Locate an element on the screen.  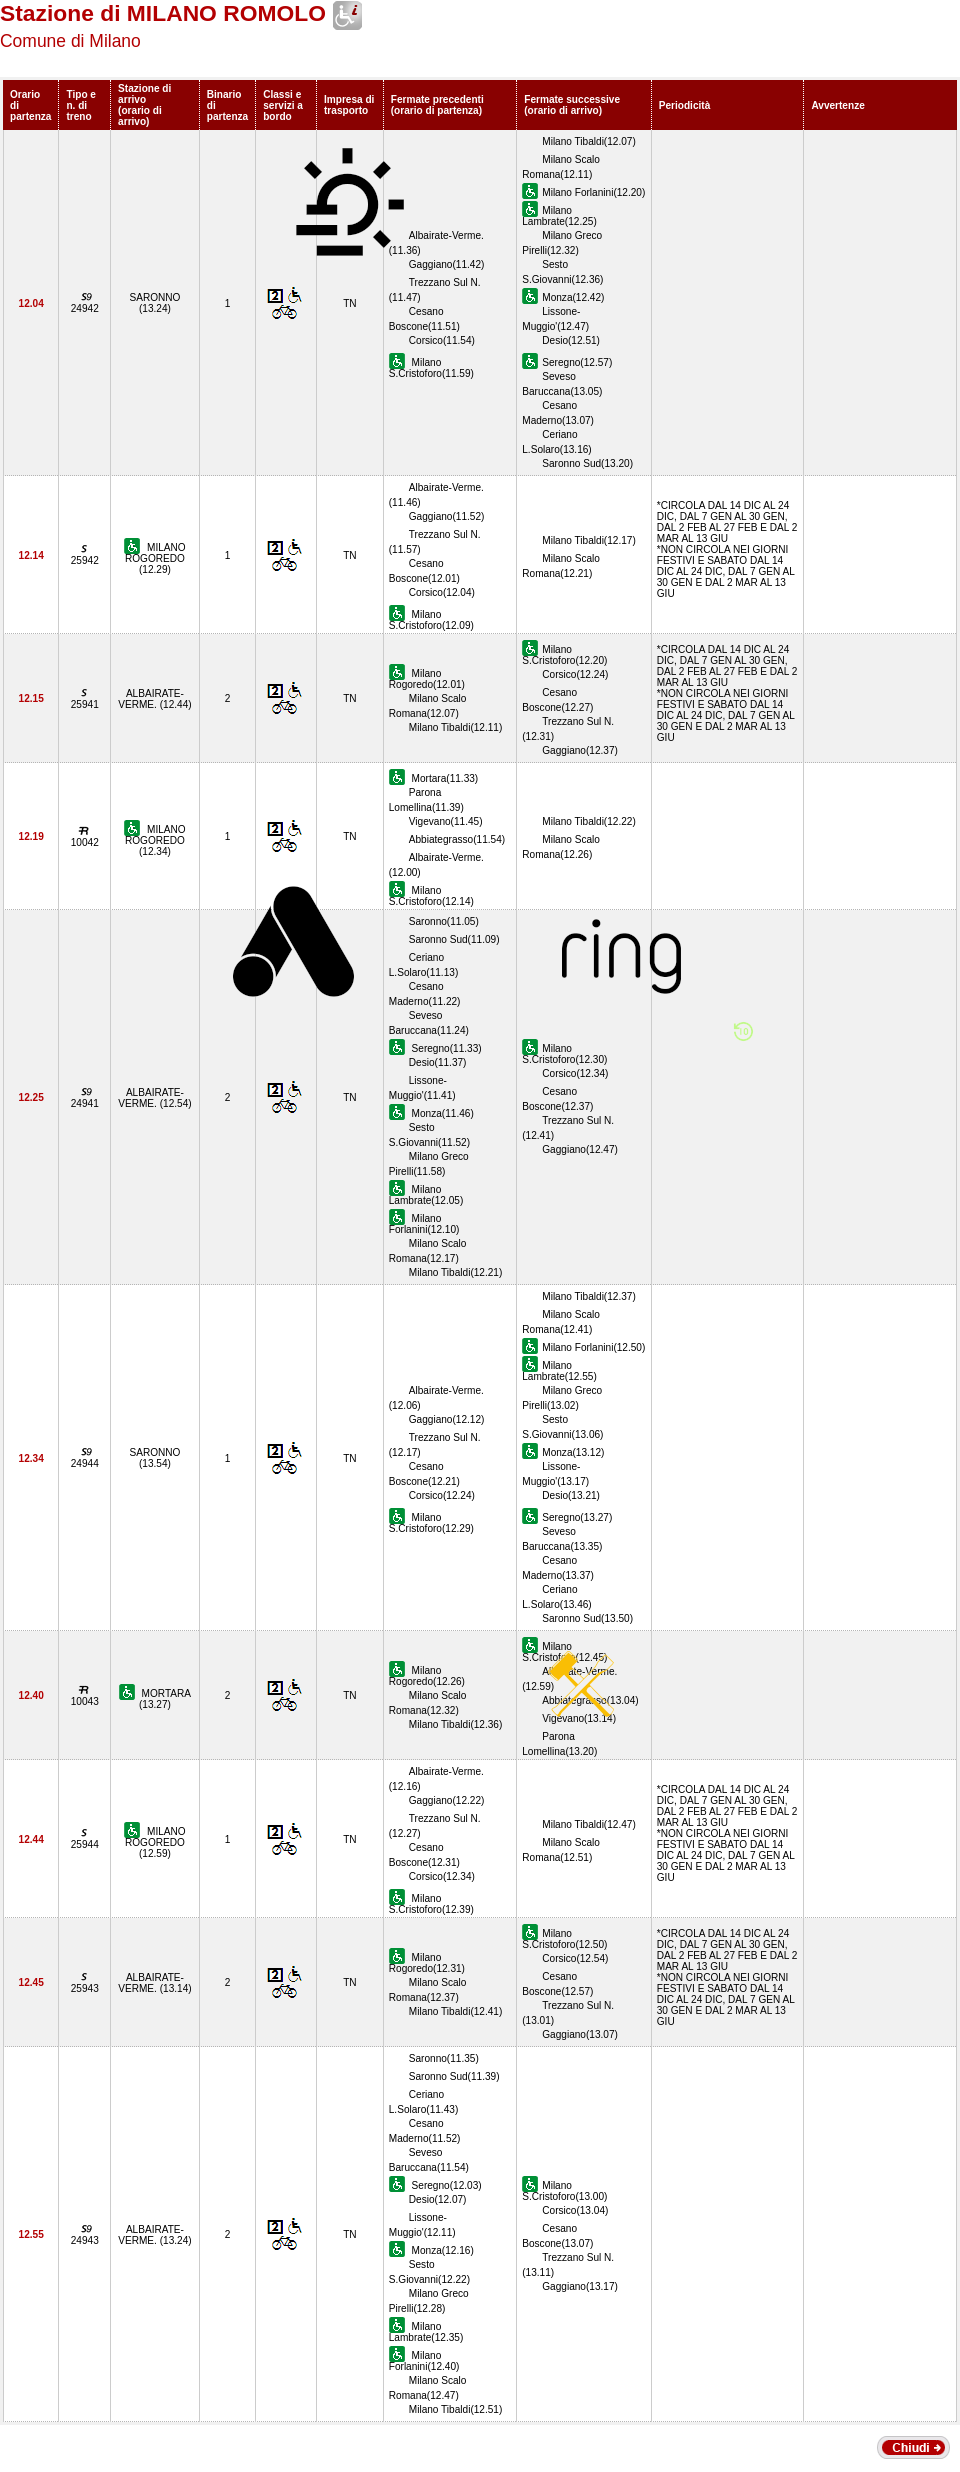
skip back 10 seconds in playback is located at coordinates (743, 1031).